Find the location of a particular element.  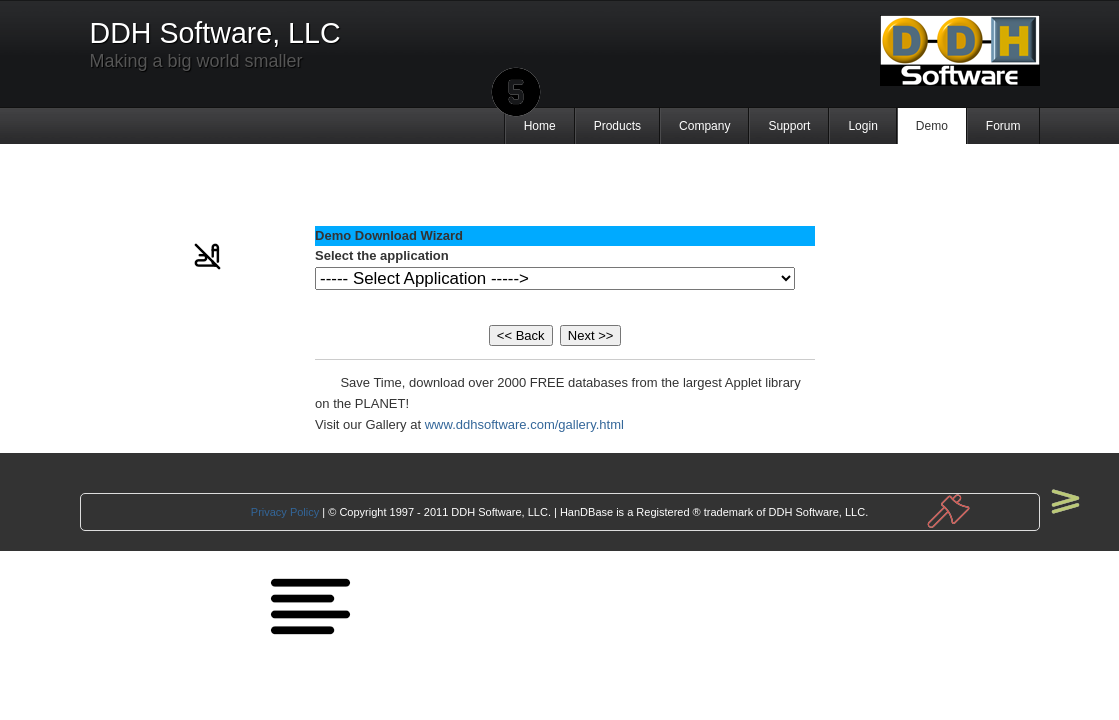

align text to the left is located at coordinates (310, 606).